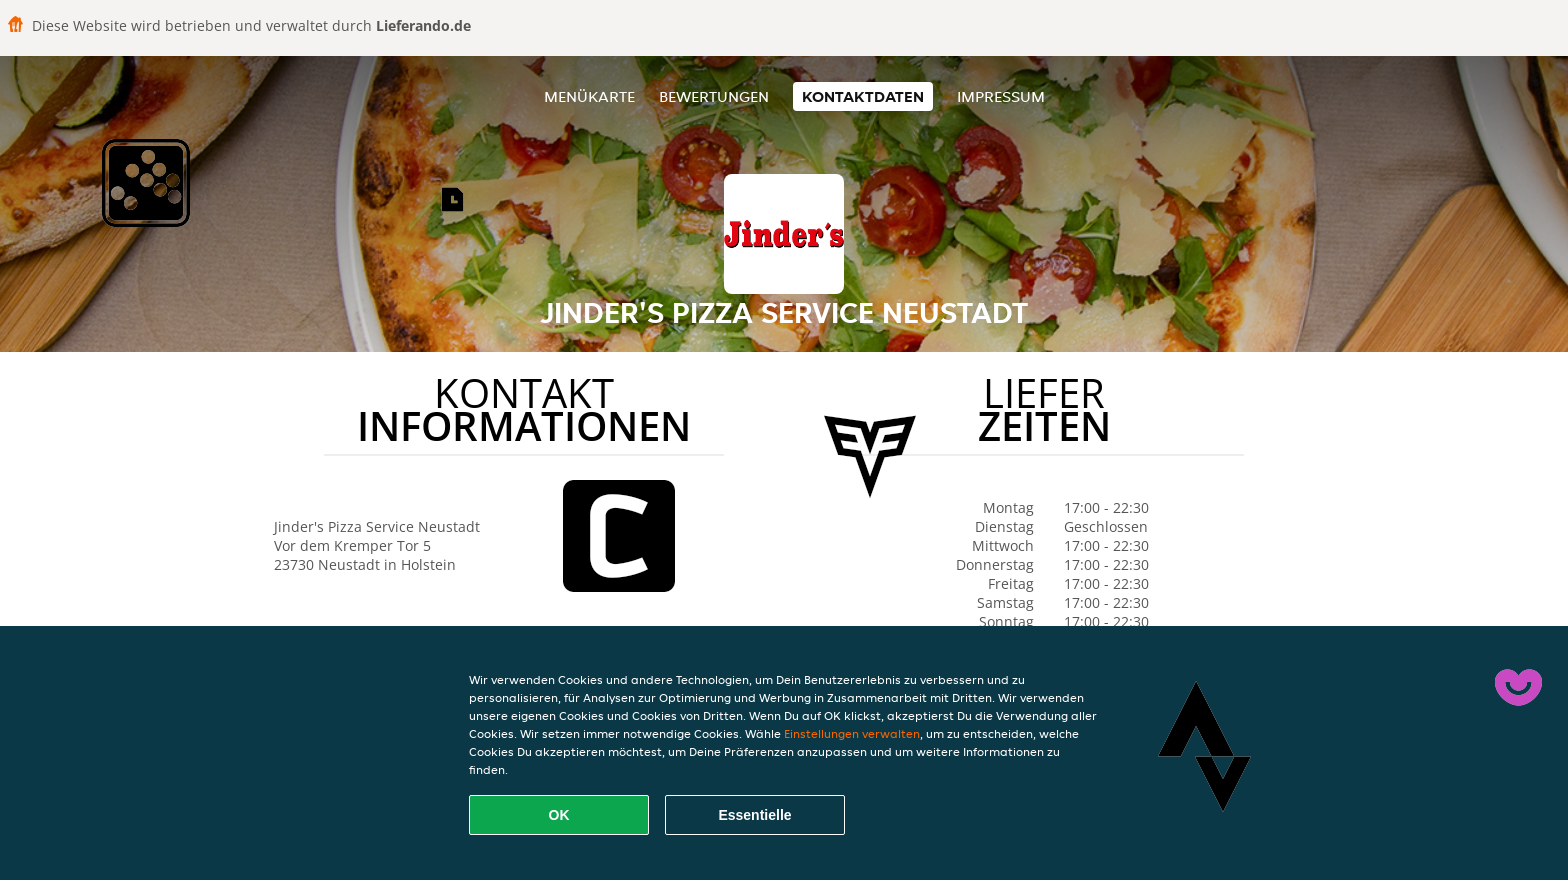 The height and width of the screenshot is (880, 1568). I want to click on open the Strava app, so click(1204, 746).